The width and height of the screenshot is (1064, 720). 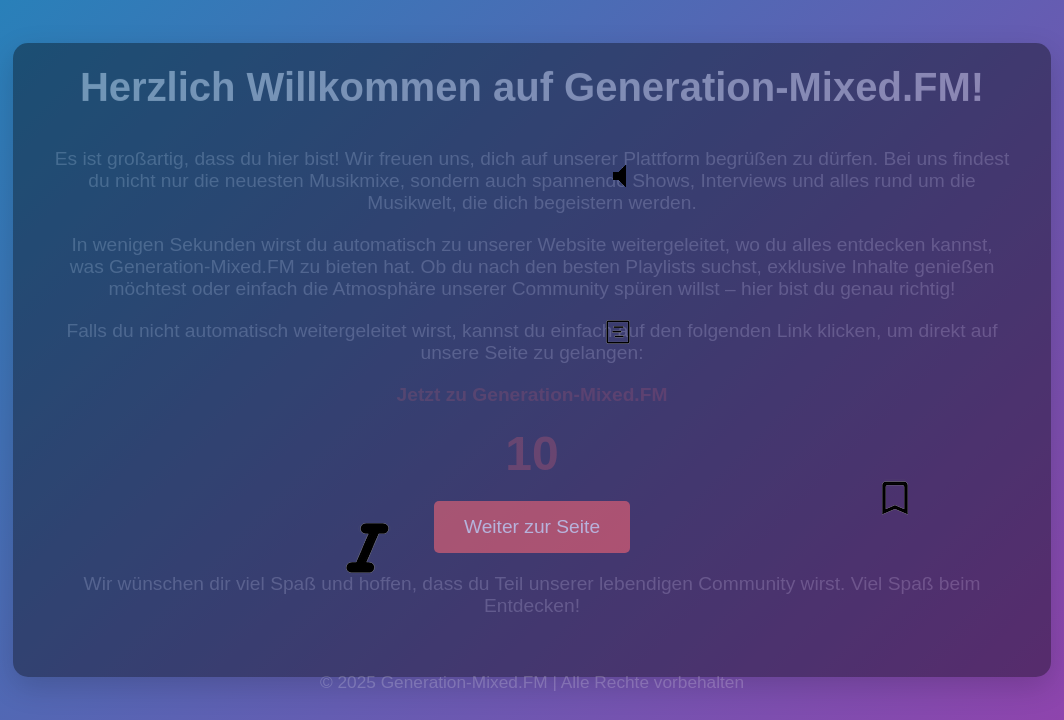 What do you see at coordinates (618, 332) in the screenshot?
I see `view project roadmap or timeline` at bounding box center [618, 332].